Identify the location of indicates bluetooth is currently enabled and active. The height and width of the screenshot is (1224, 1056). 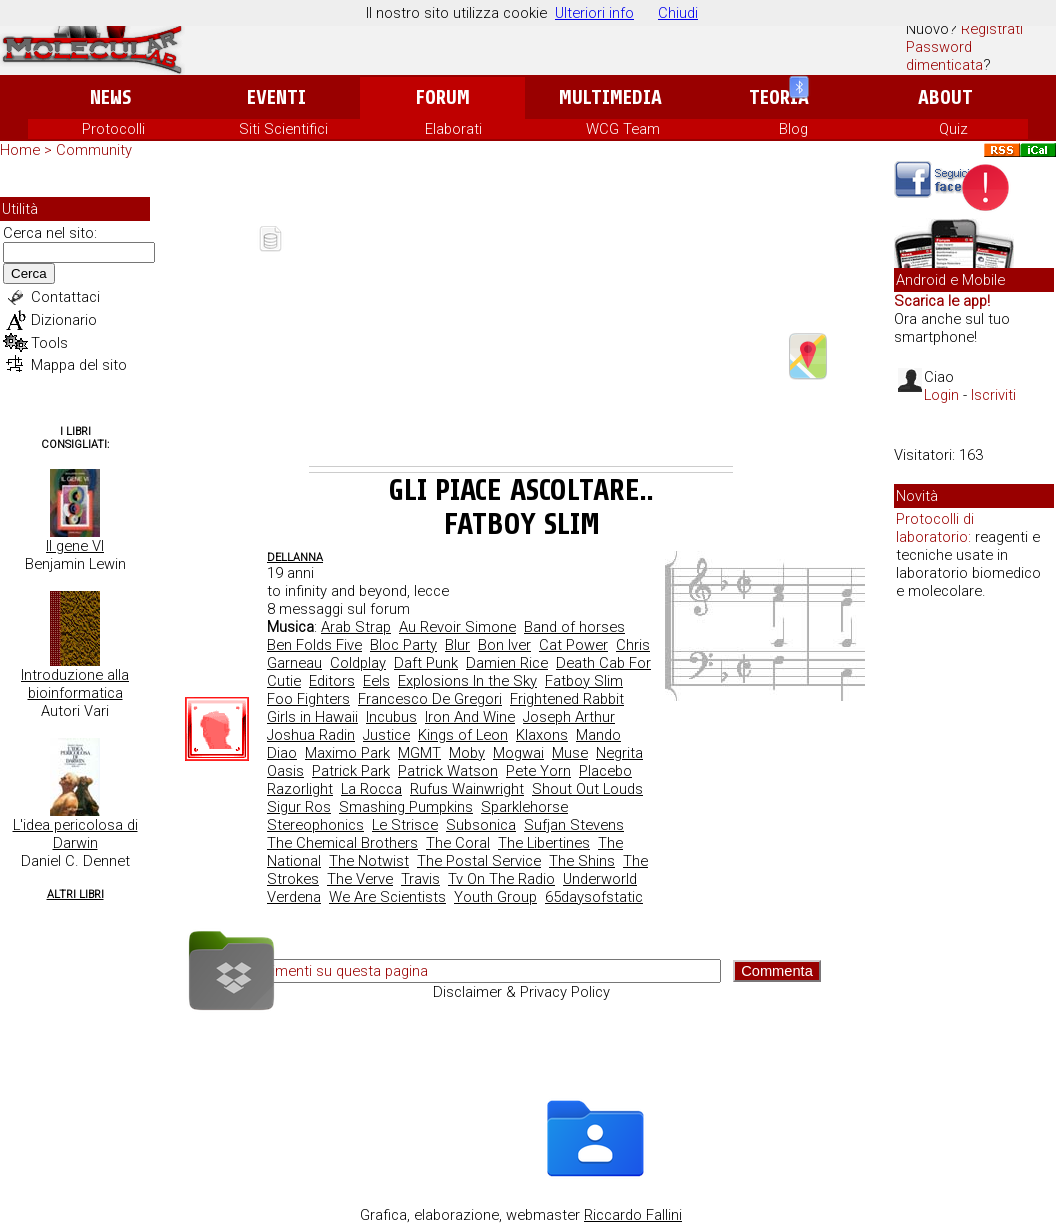
(799, 87).